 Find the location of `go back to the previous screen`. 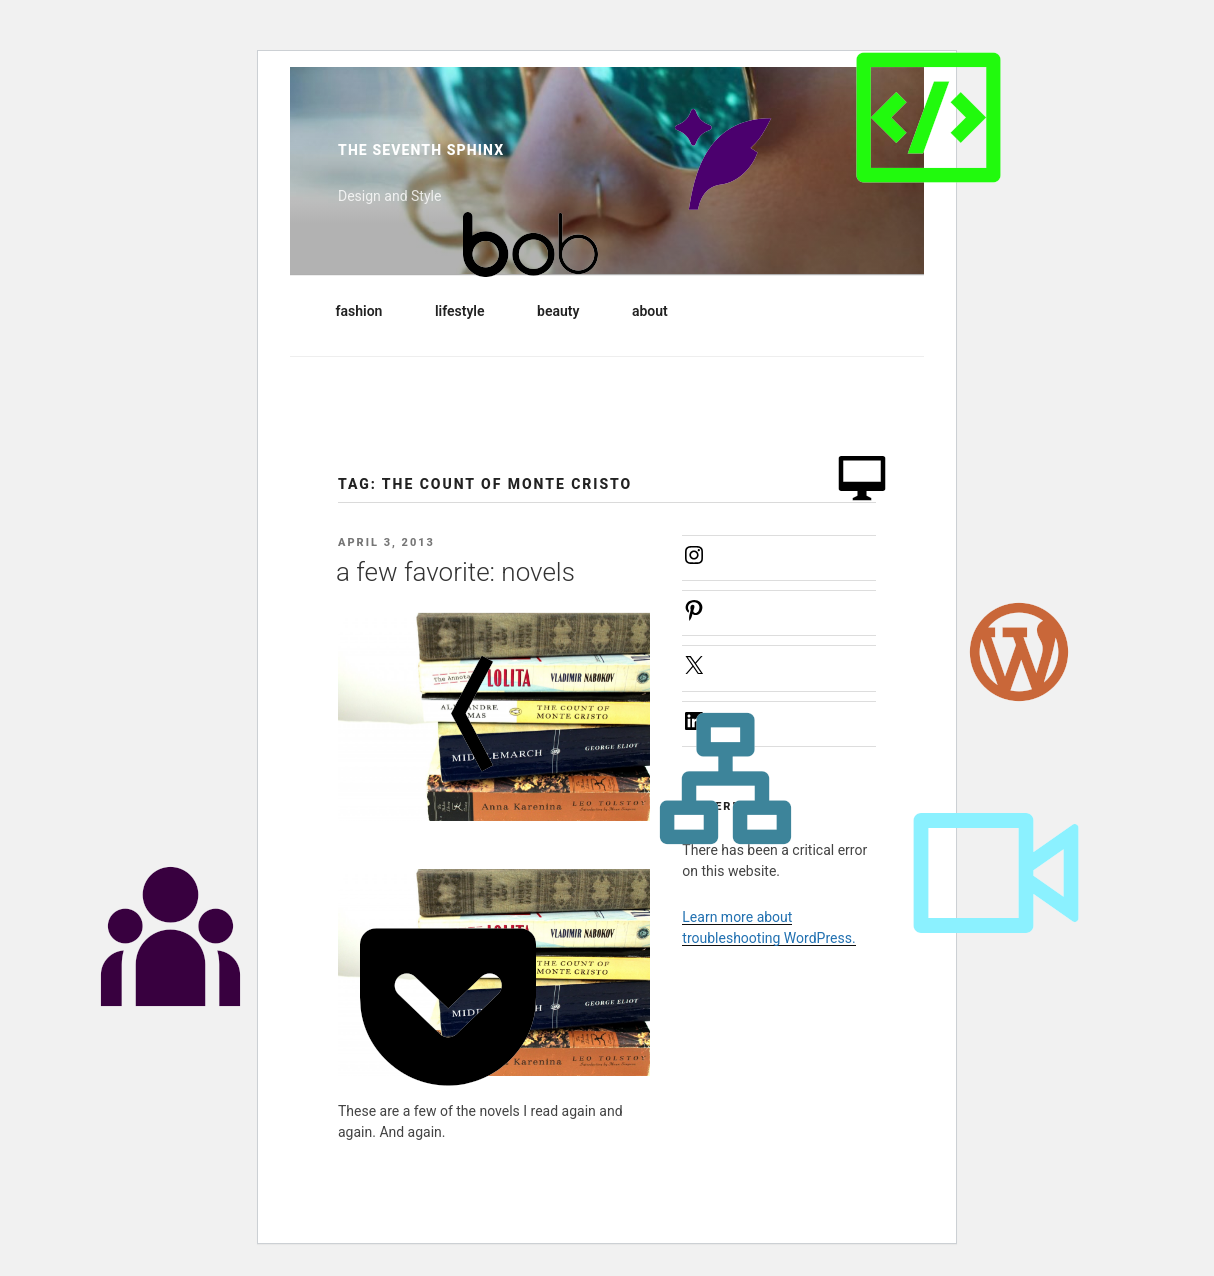

go back to the previous screen is located at coordinates (474, 713).